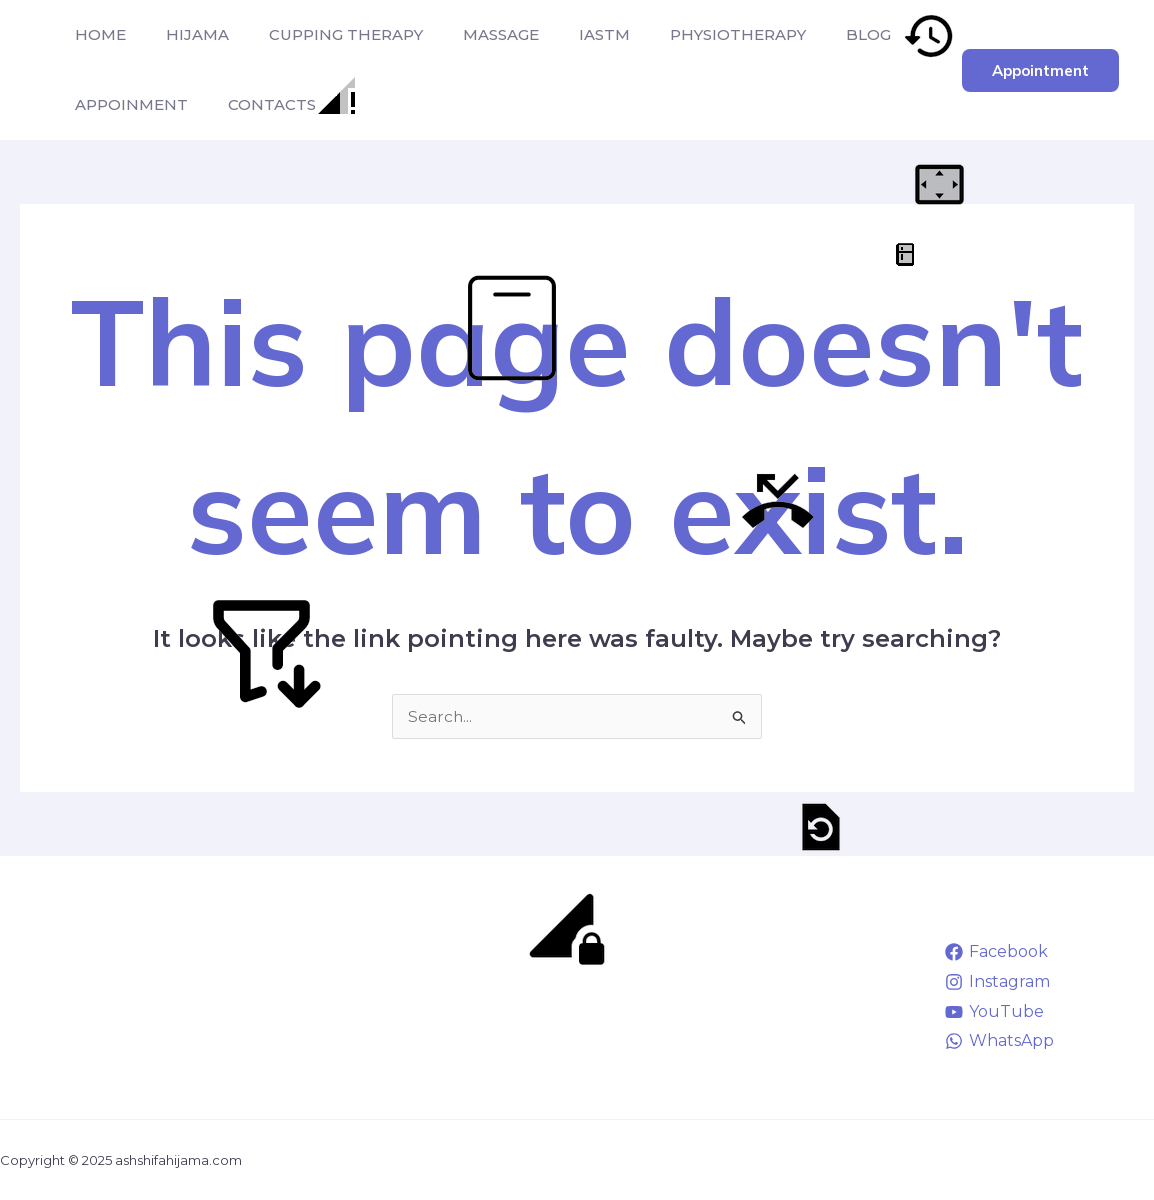  What do you see at coordinates (905, 254) in the screenshot?
I see `access kitchen appliances or settings` at bounding box center [905, 254].